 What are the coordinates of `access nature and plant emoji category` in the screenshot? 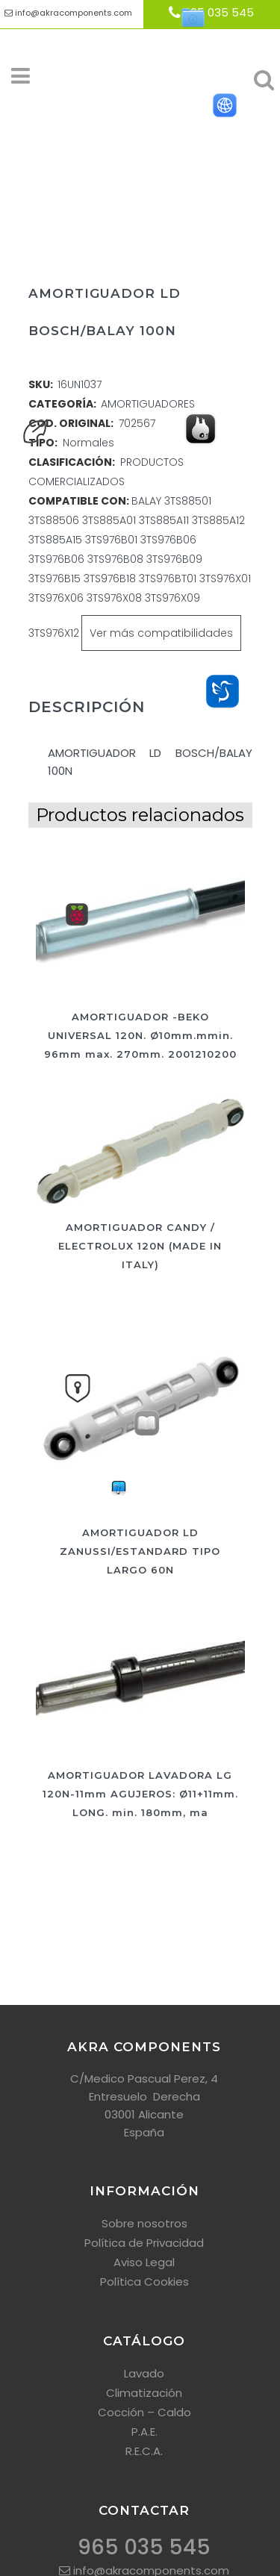 It's located at (34, 431).